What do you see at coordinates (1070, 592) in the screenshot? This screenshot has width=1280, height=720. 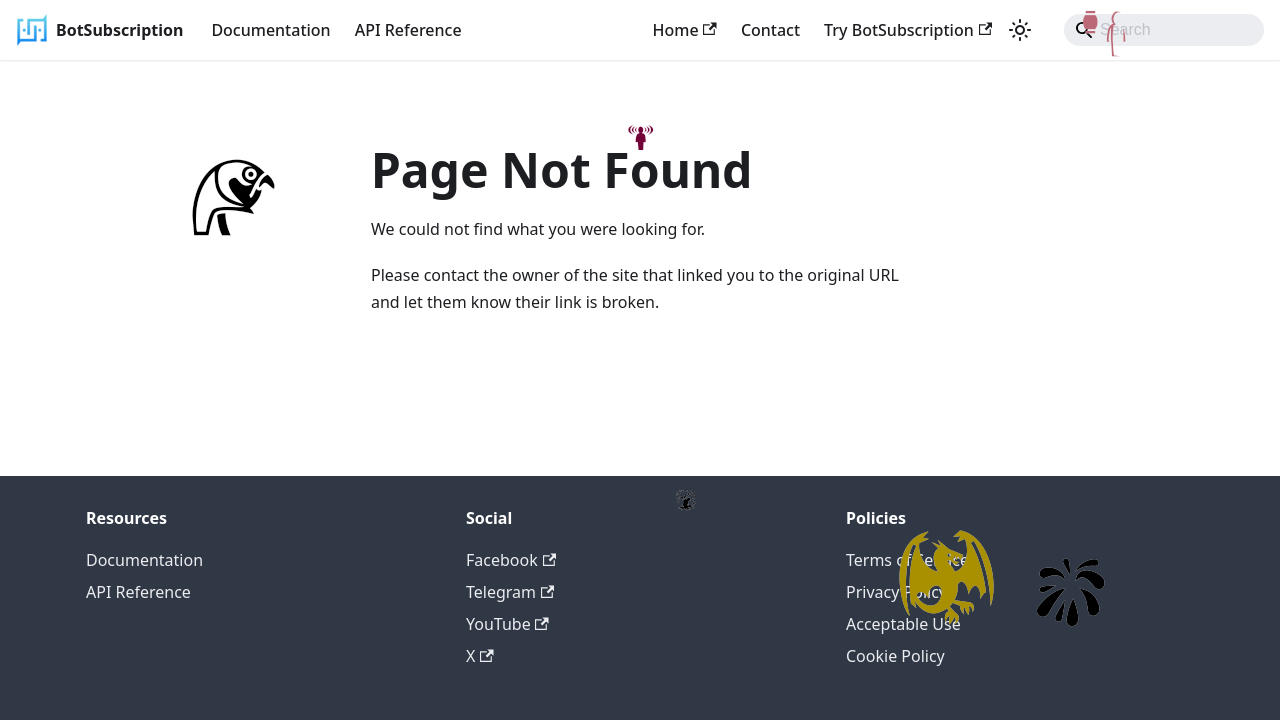 I see `indicates a splash effect or liquid spill in gameplay` at bounding box center [1070, 592].